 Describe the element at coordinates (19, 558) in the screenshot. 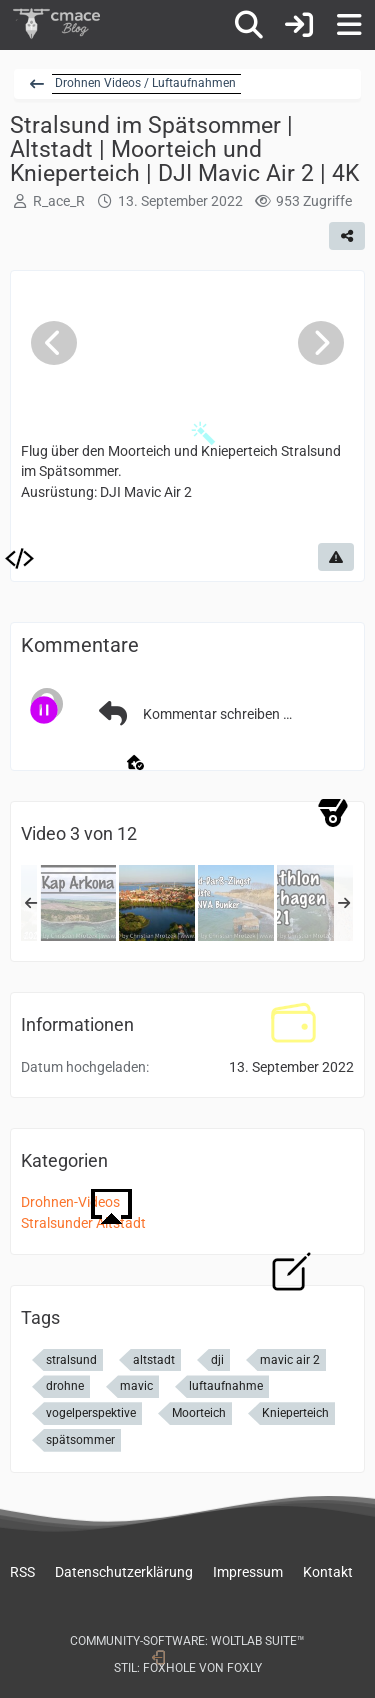

I see `view or edit source code` at that location.